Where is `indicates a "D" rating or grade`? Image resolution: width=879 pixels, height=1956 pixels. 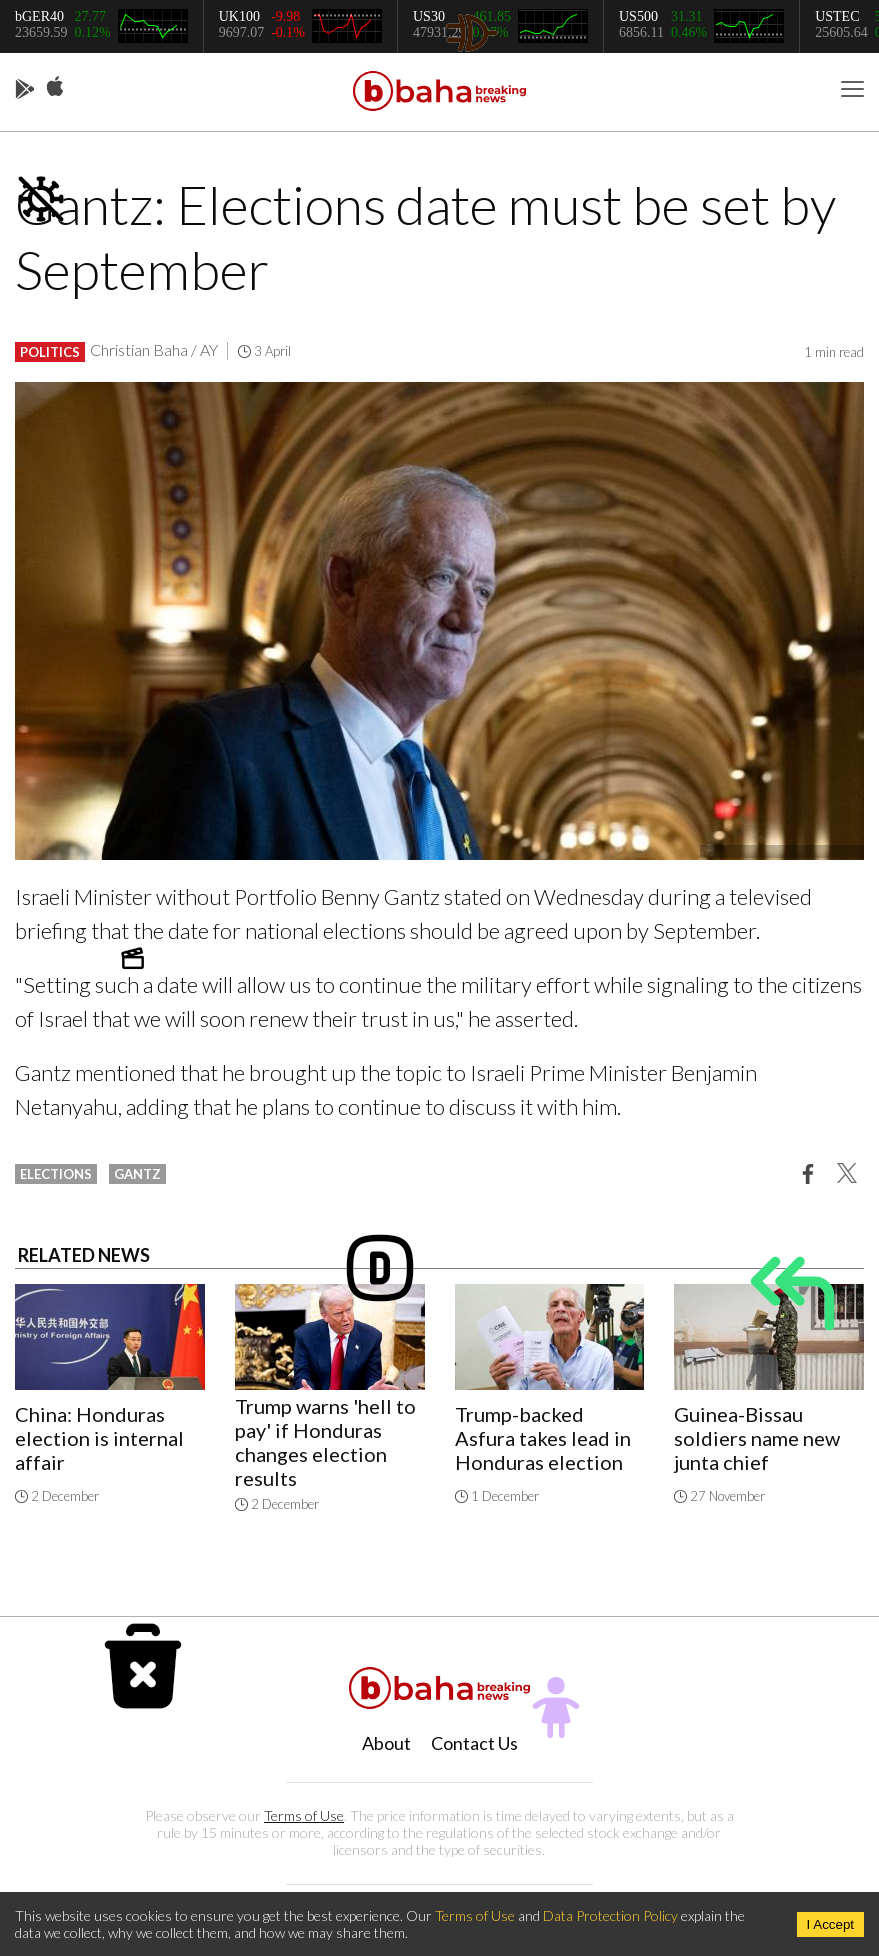
indicates a "D" rating or grade is located at coordinates (380, 1268).